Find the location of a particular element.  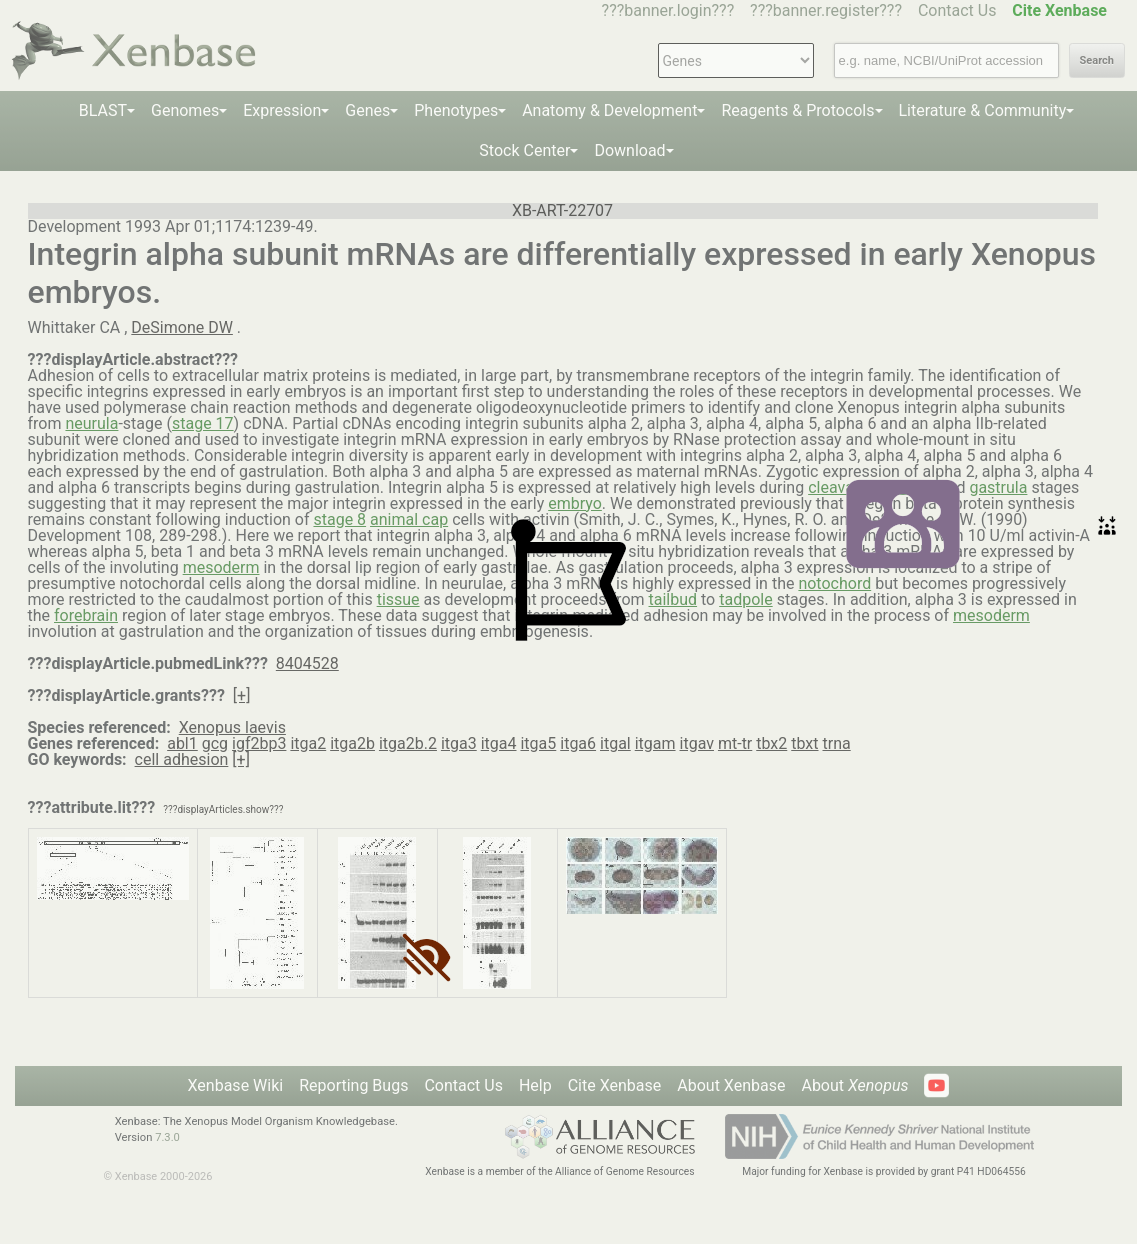

view team or group members is located at coordinates (903, 524).